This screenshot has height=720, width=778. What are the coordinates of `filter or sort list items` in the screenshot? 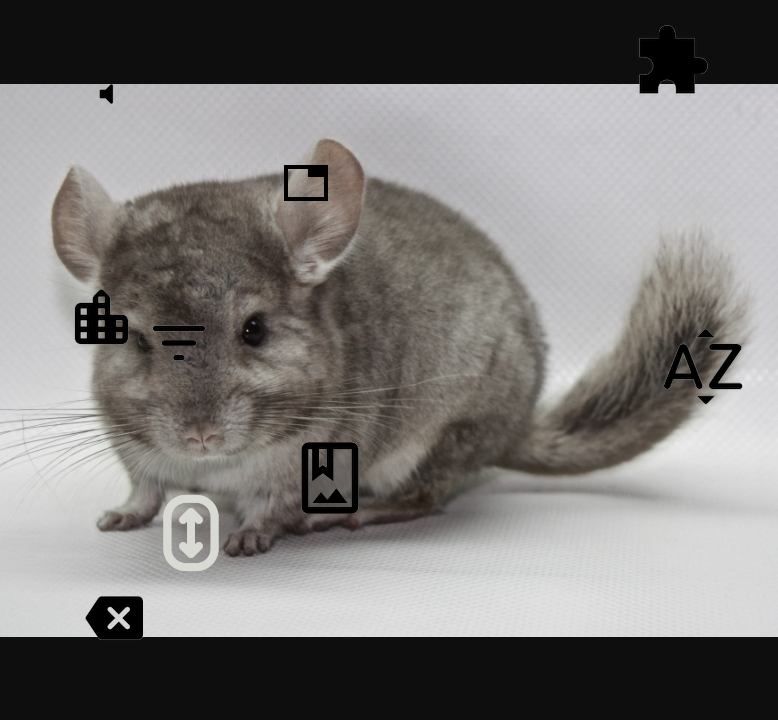 It's located at (179, 343).